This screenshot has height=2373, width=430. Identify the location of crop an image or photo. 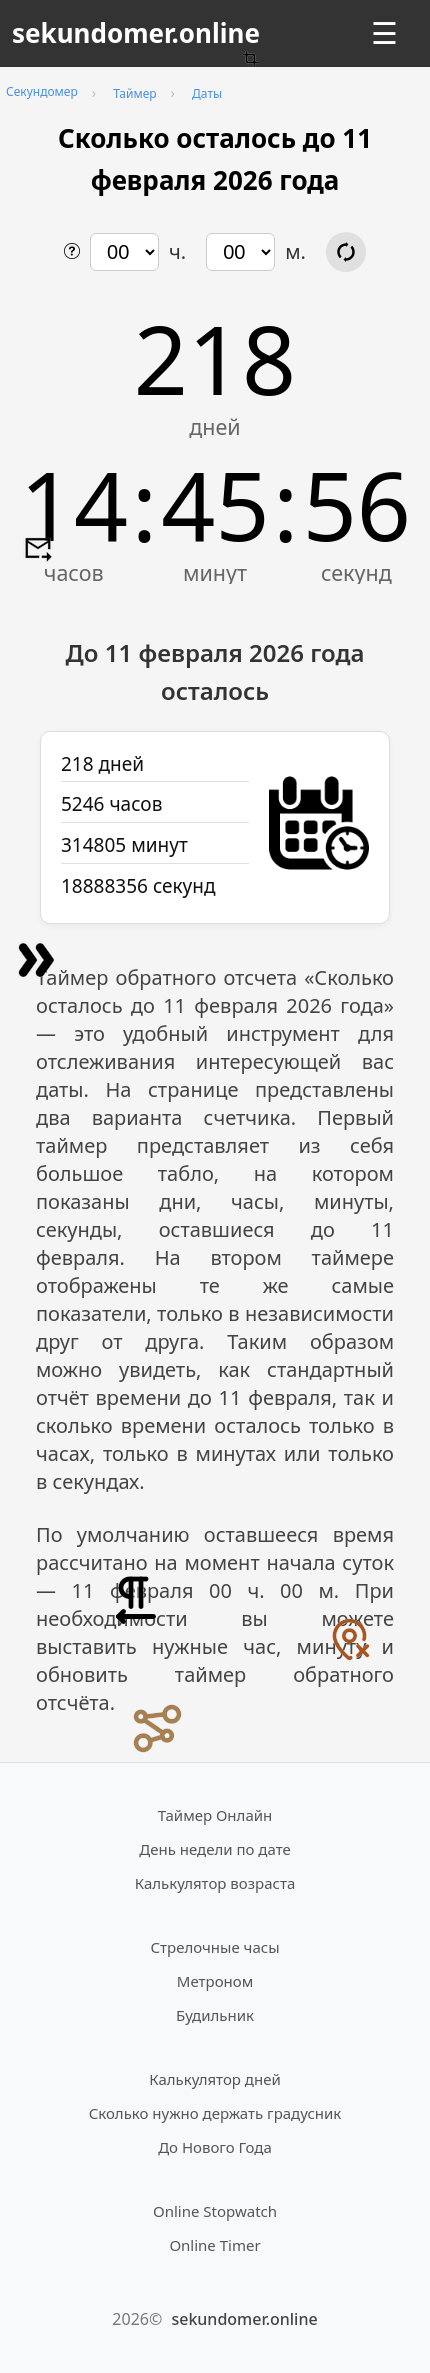
(250, 58).